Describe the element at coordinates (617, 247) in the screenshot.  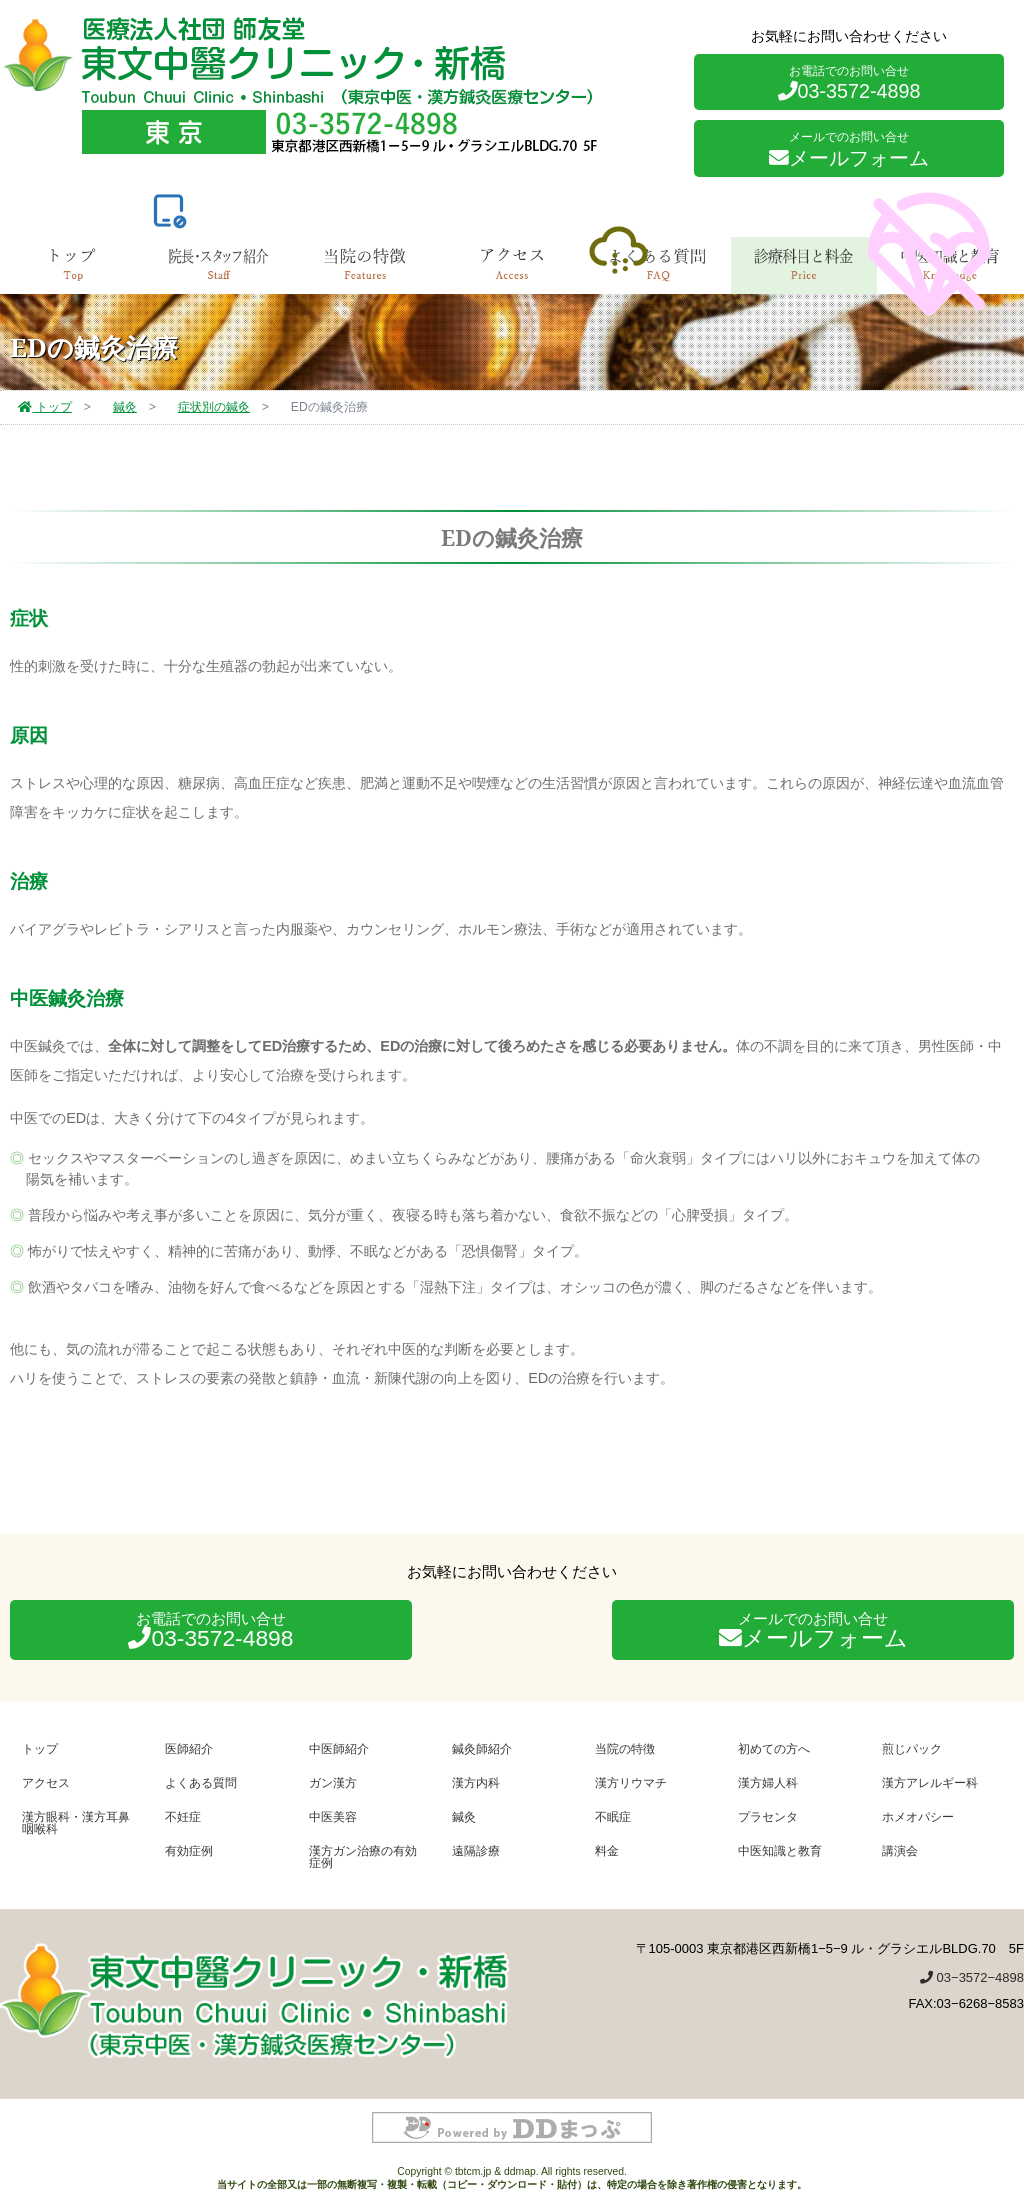
I see `indicates snowy weather conditions` at that location.